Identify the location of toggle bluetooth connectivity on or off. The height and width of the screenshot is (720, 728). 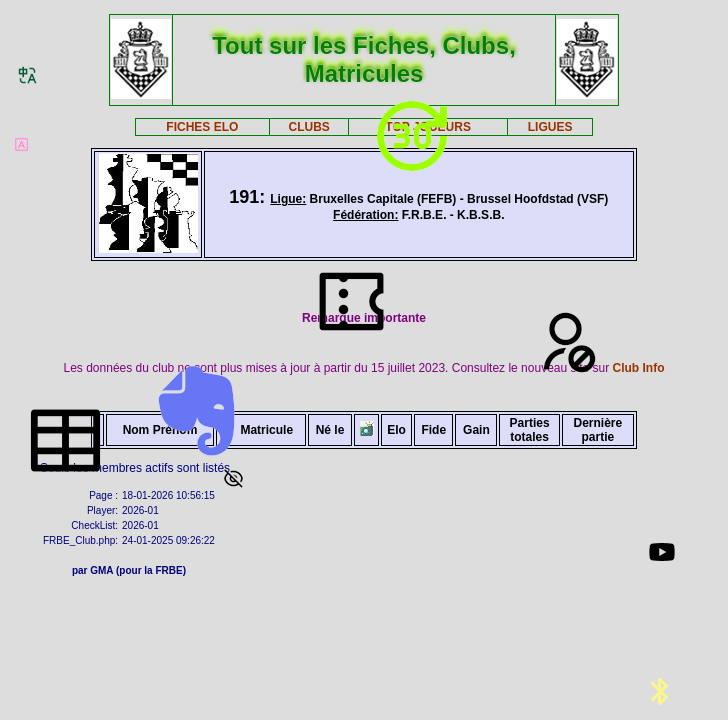
(659, 691).